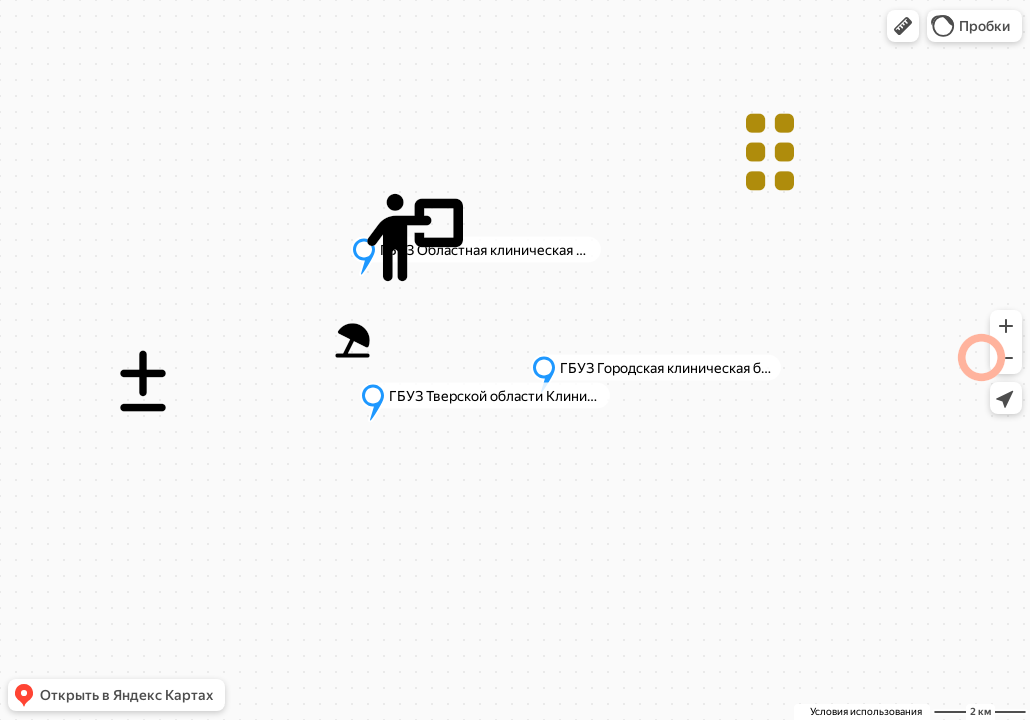 The height and width of the screenshot is (720, 1030). Describe the element at coordinates (414, 237) in the screenshot. I see `access presentation or teaching mode` at that location.